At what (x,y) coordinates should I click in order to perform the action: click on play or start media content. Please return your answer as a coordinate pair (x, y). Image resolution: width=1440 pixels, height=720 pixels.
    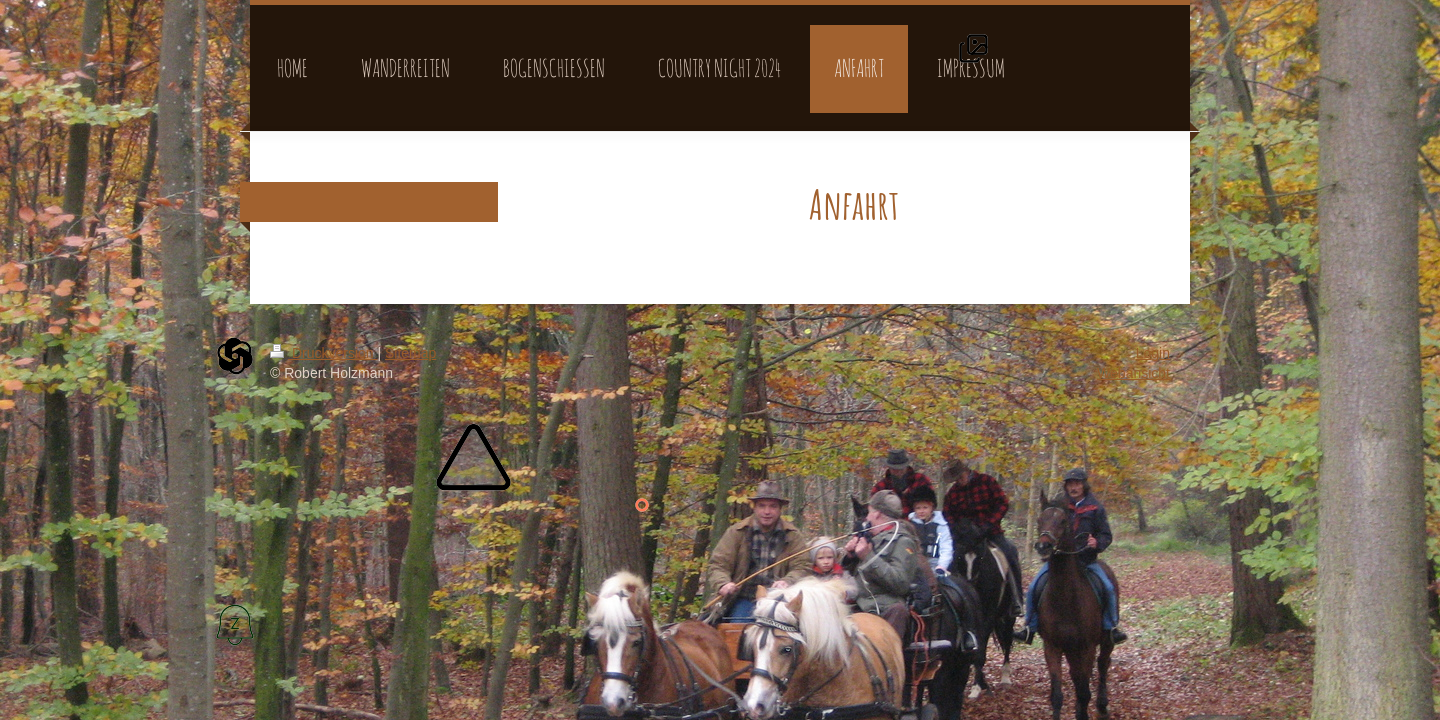
    Looking at the image, I should click on (473, 458).